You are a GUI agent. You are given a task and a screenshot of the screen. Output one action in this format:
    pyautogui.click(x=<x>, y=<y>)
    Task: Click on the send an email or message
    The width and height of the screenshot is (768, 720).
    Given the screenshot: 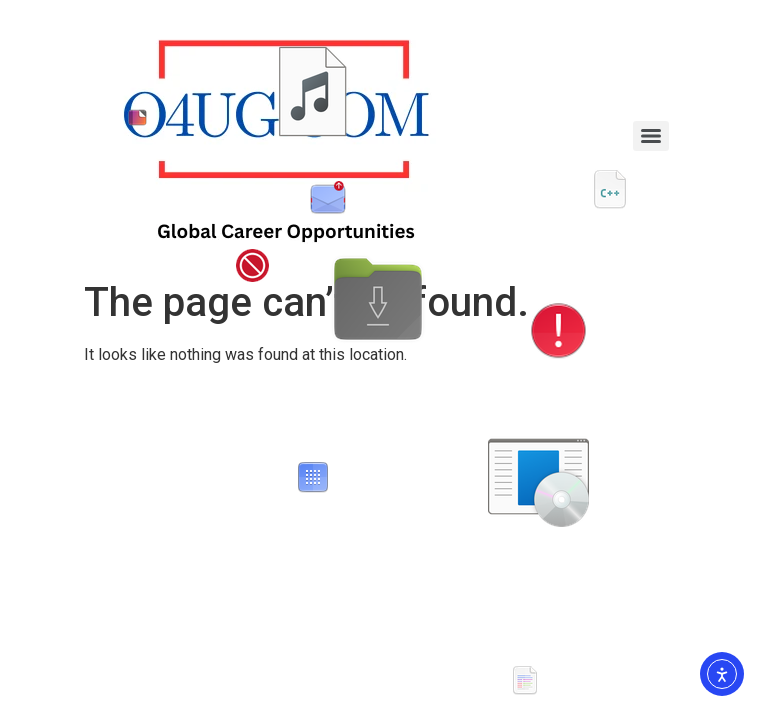 What is the action you would take?
    pyautogui.click(x=328, y=199)
    